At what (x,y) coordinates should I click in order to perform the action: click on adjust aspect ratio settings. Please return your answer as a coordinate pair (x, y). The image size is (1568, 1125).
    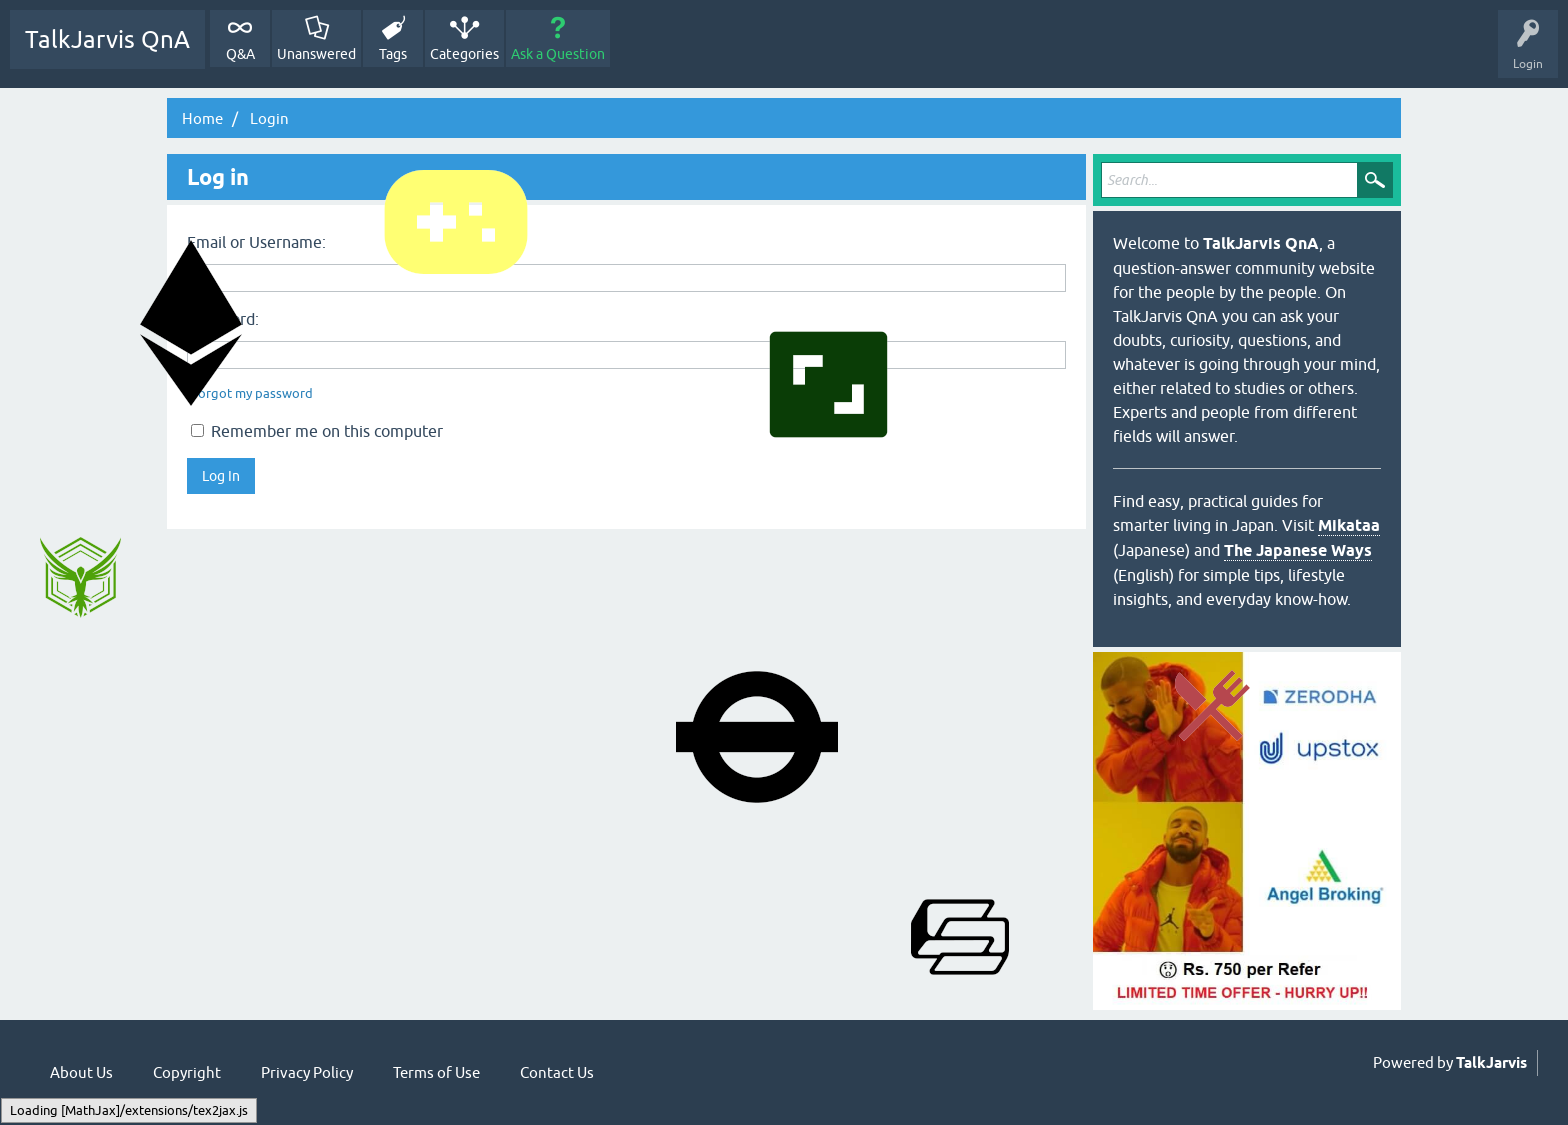
    Looking at the image, I should click on (828, 384).